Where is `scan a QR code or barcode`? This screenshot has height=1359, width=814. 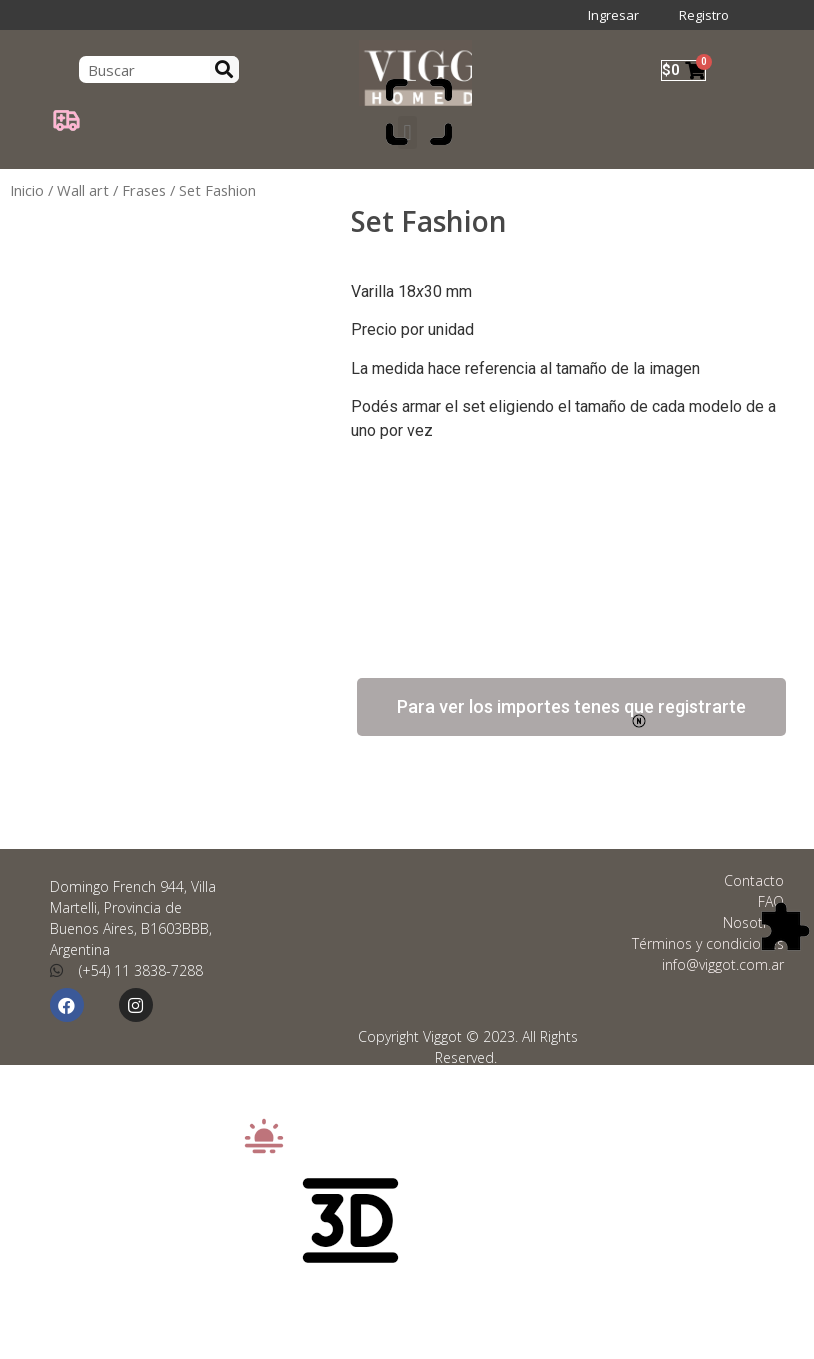
scan a QR code or barcode is located at coordinates (419, 112).